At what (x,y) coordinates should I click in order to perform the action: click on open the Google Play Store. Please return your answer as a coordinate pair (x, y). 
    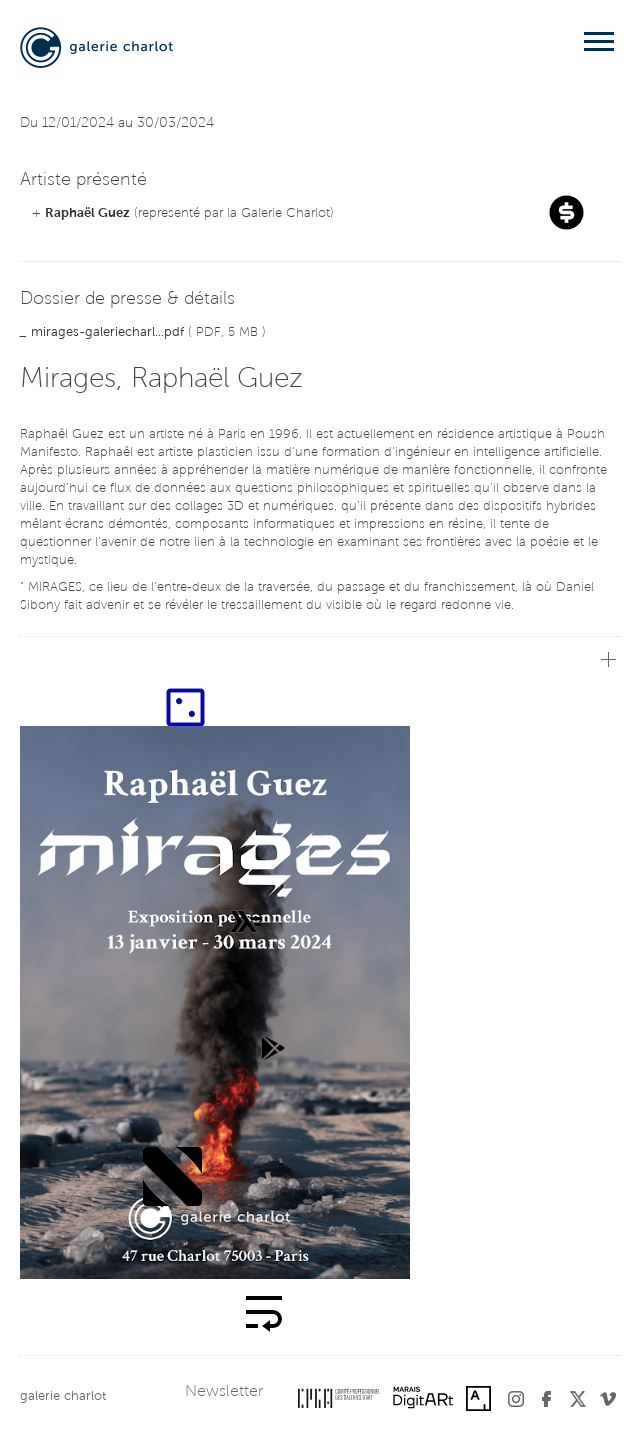
    Looking at the image, I should click on (273, 1048).